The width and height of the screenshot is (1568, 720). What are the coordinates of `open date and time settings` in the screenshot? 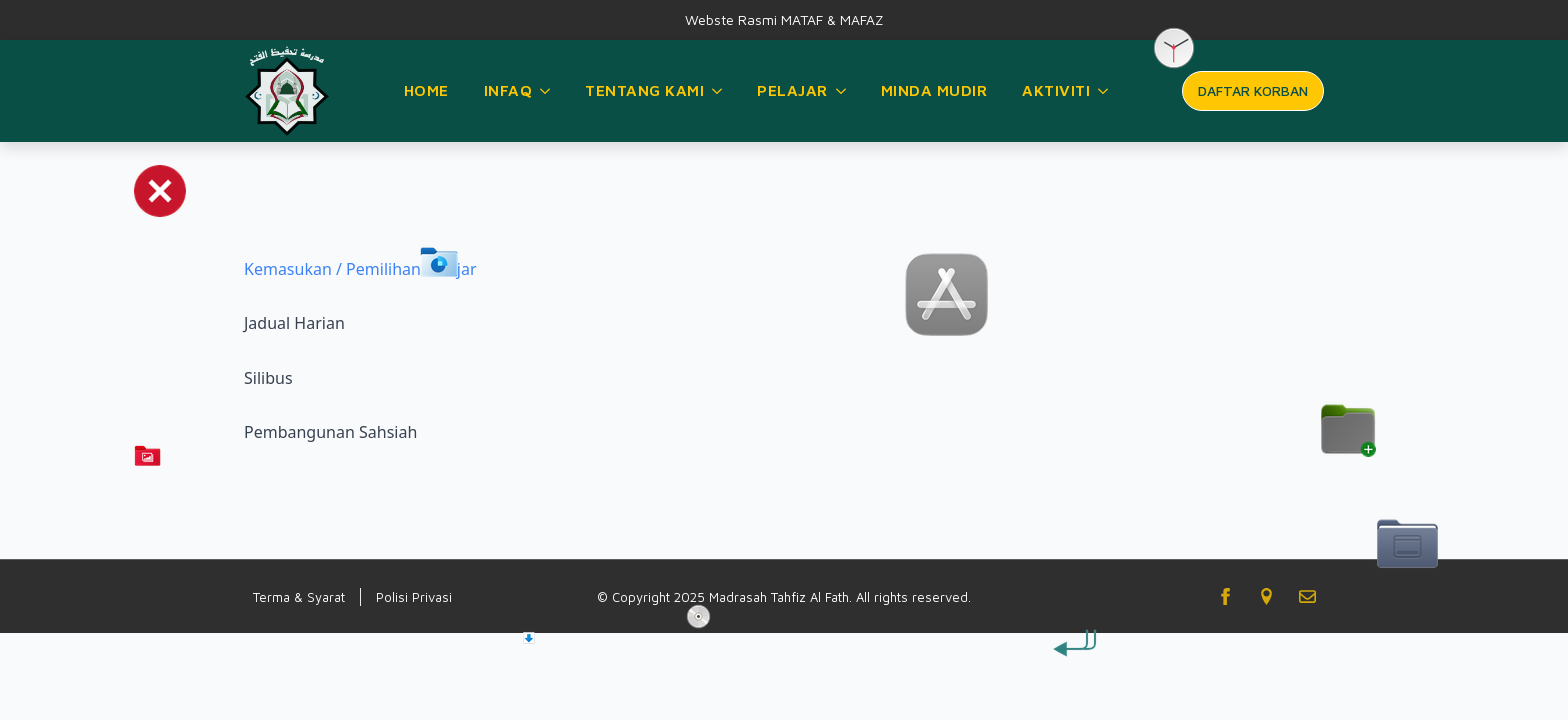 It's located at (1174, 48).